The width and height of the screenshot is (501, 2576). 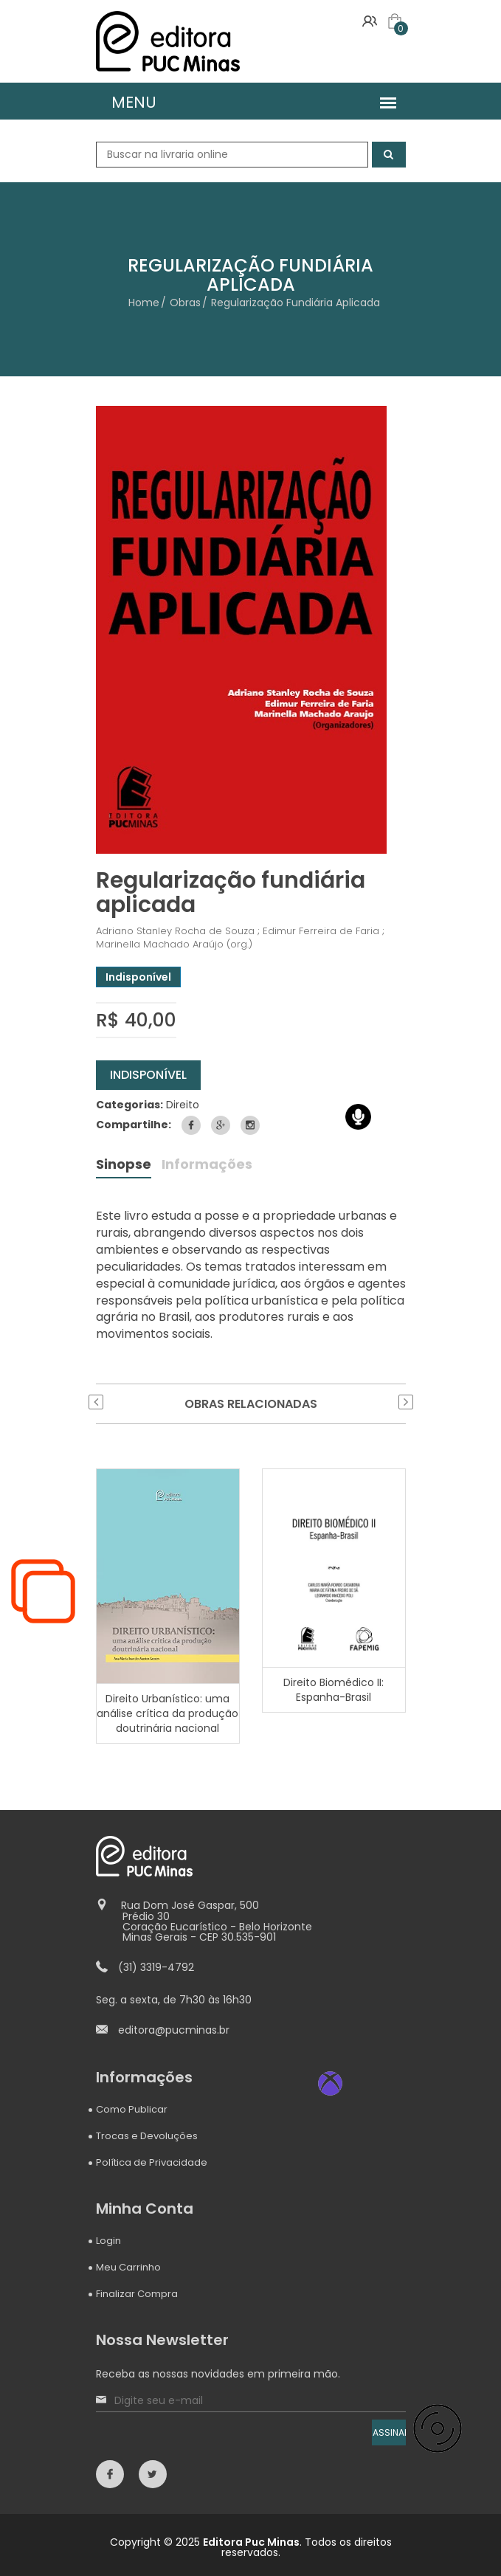 What do you see at coordinates (43, 1591) in the screenshot?
I see `copy to clipboard` at bounding box center [43, 1591].